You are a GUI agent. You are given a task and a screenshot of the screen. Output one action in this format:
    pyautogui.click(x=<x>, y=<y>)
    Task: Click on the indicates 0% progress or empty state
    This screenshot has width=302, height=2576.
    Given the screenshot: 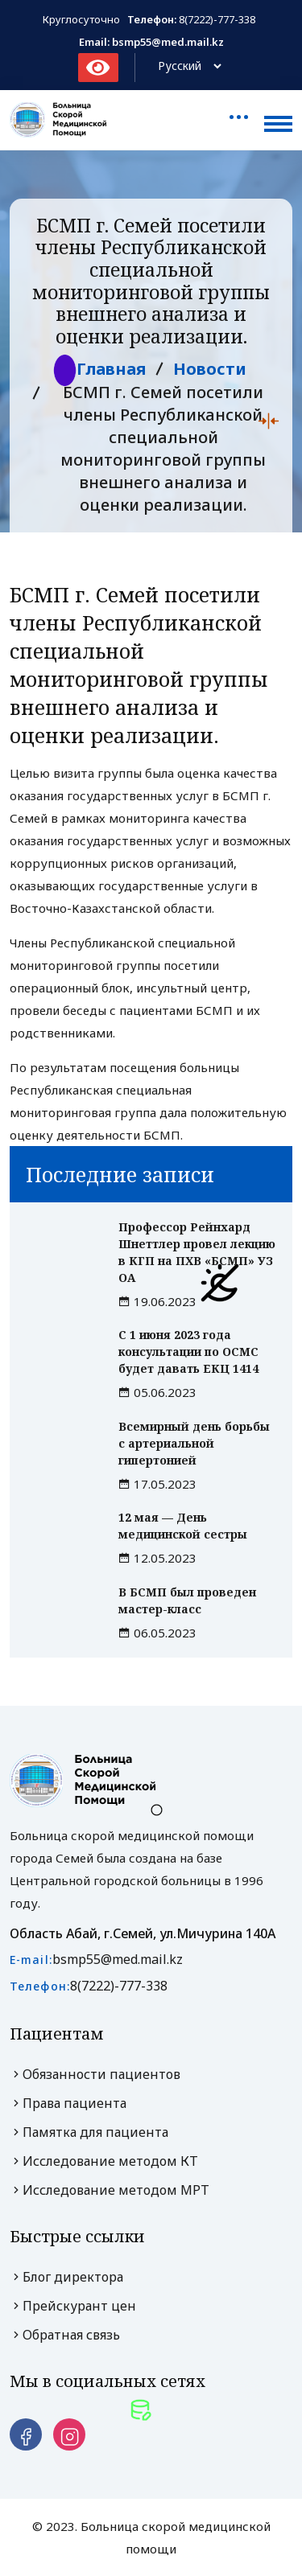 What is the action you would take?
    pyautogui.click(x=156, y=1810)
    